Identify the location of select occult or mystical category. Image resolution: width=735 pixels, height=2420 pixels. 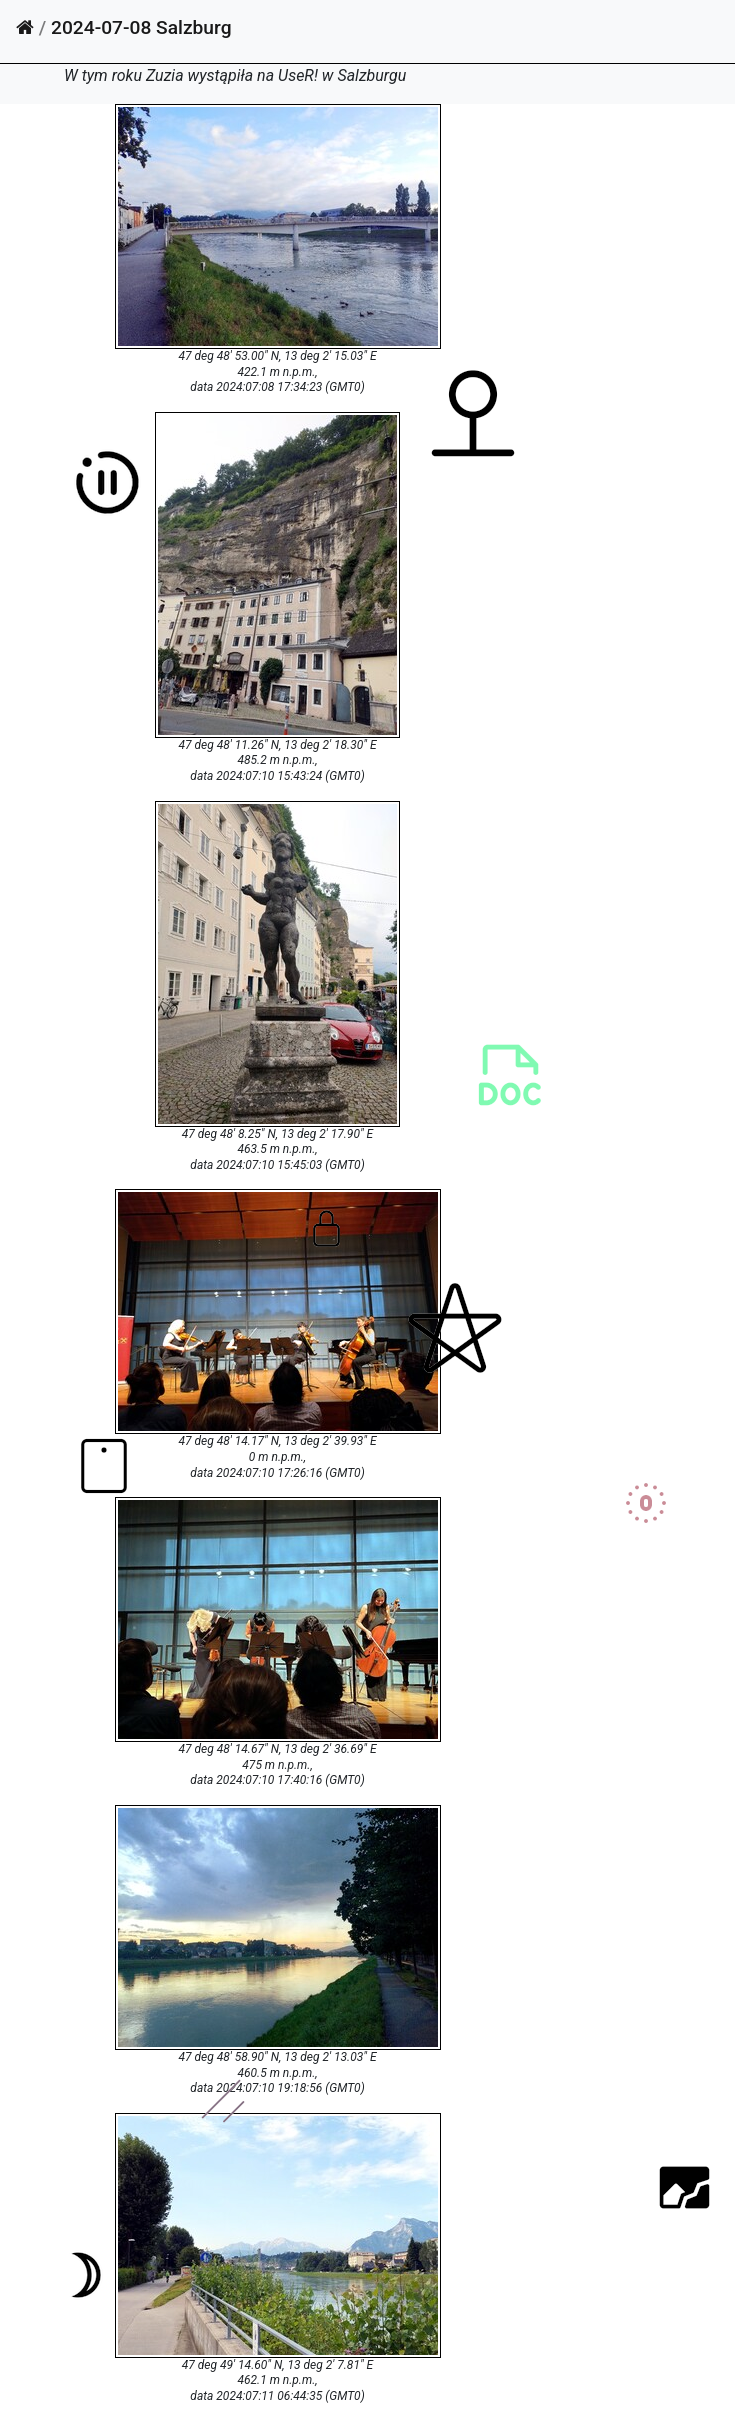
(455, 1333).